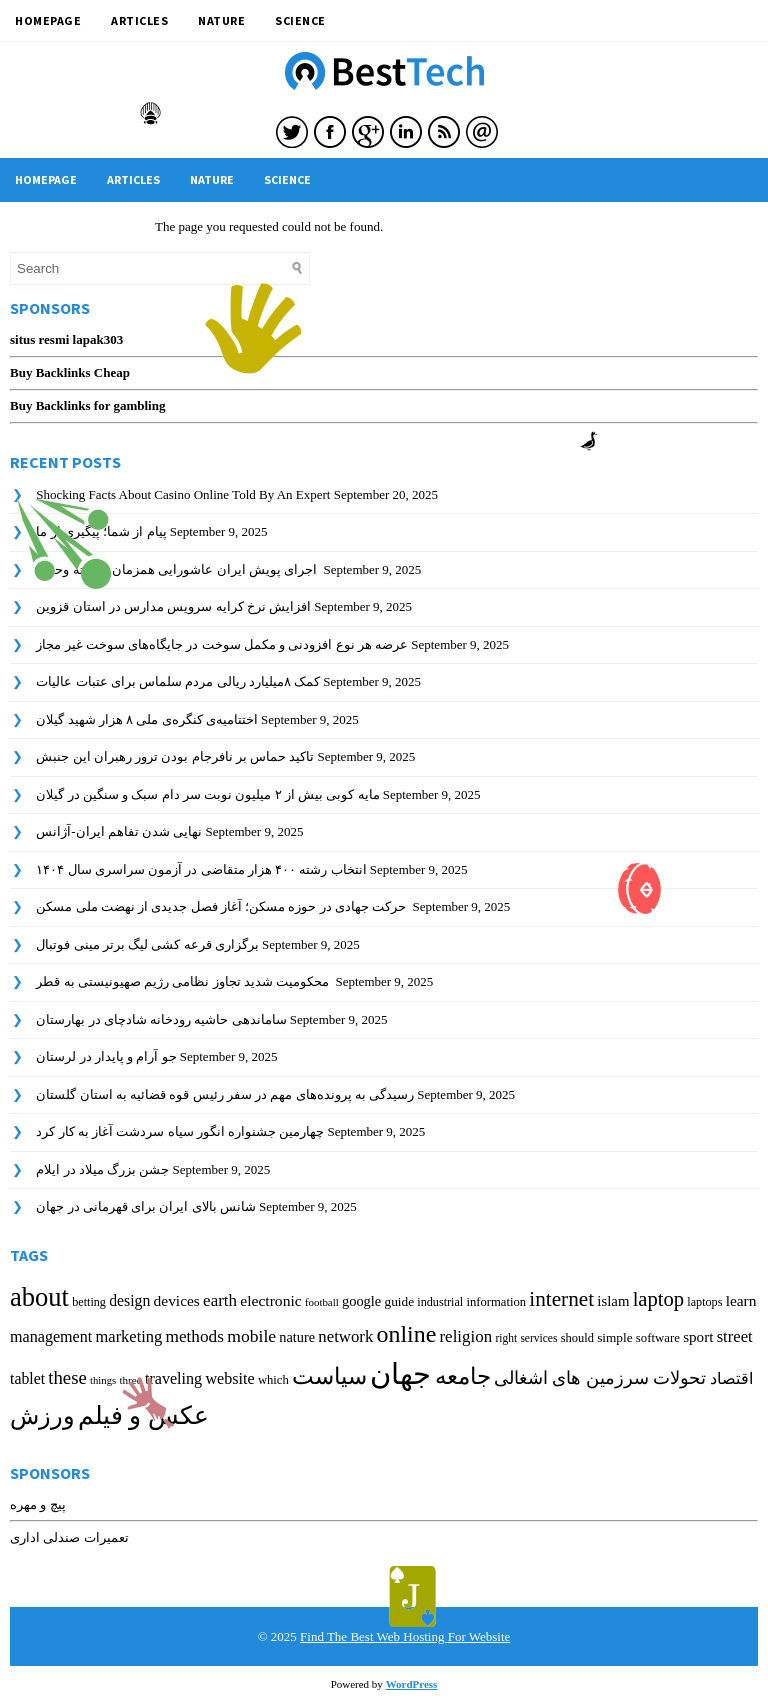 This screenshot has height=1708, width=768. Describe the element at coordinates (65, 541) in the screenshot. I see `launch projectiles or balls` at that location.